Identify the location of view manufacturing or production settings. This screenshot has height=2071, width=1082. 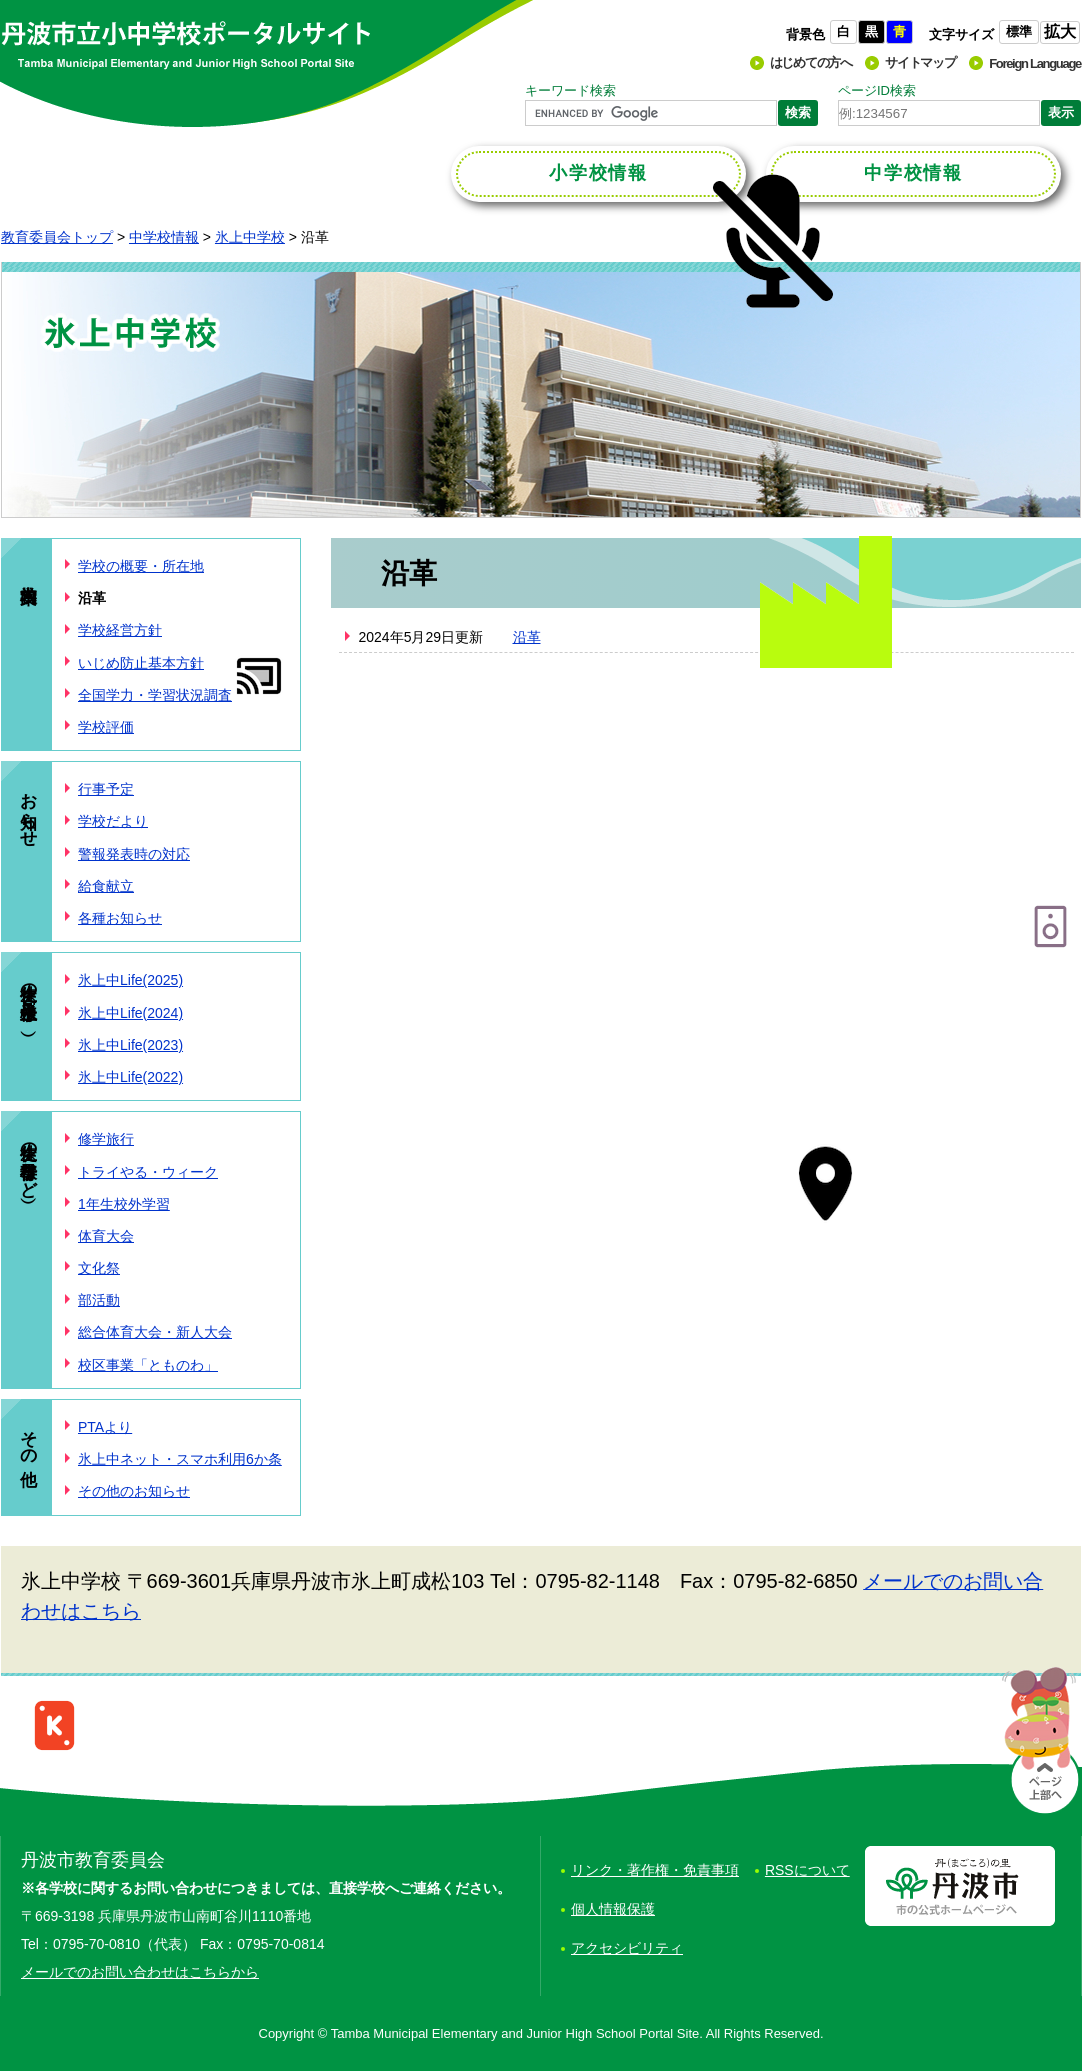
(826, 602).